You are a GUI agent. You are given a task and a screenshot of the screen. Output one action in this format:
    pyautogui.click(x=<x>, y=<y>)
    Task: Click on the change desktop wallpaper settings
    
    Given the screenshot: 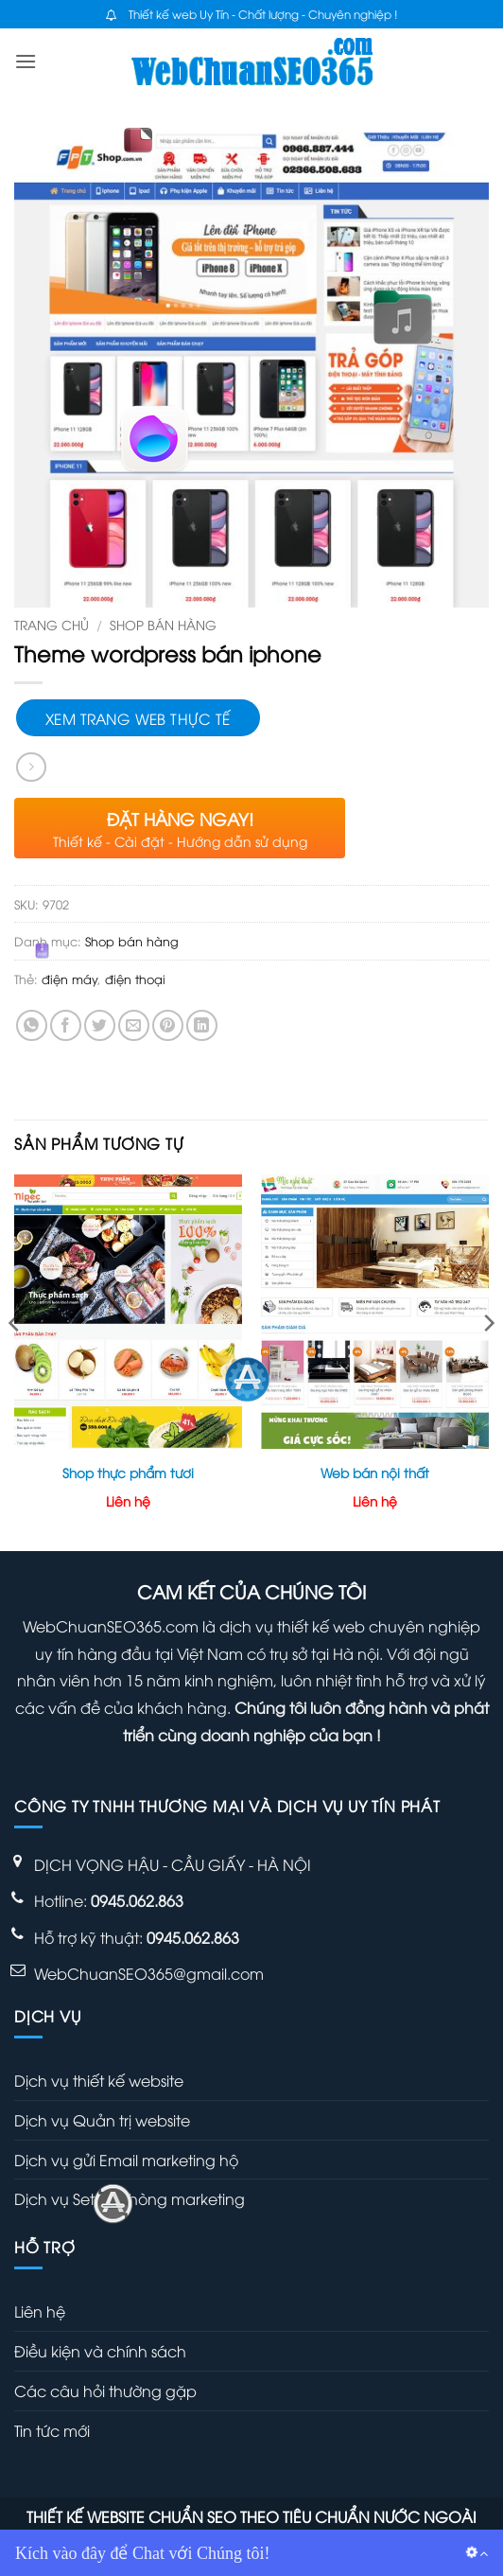 What is the action you would take?
    pyautogui.click(x=138, y=139)
    